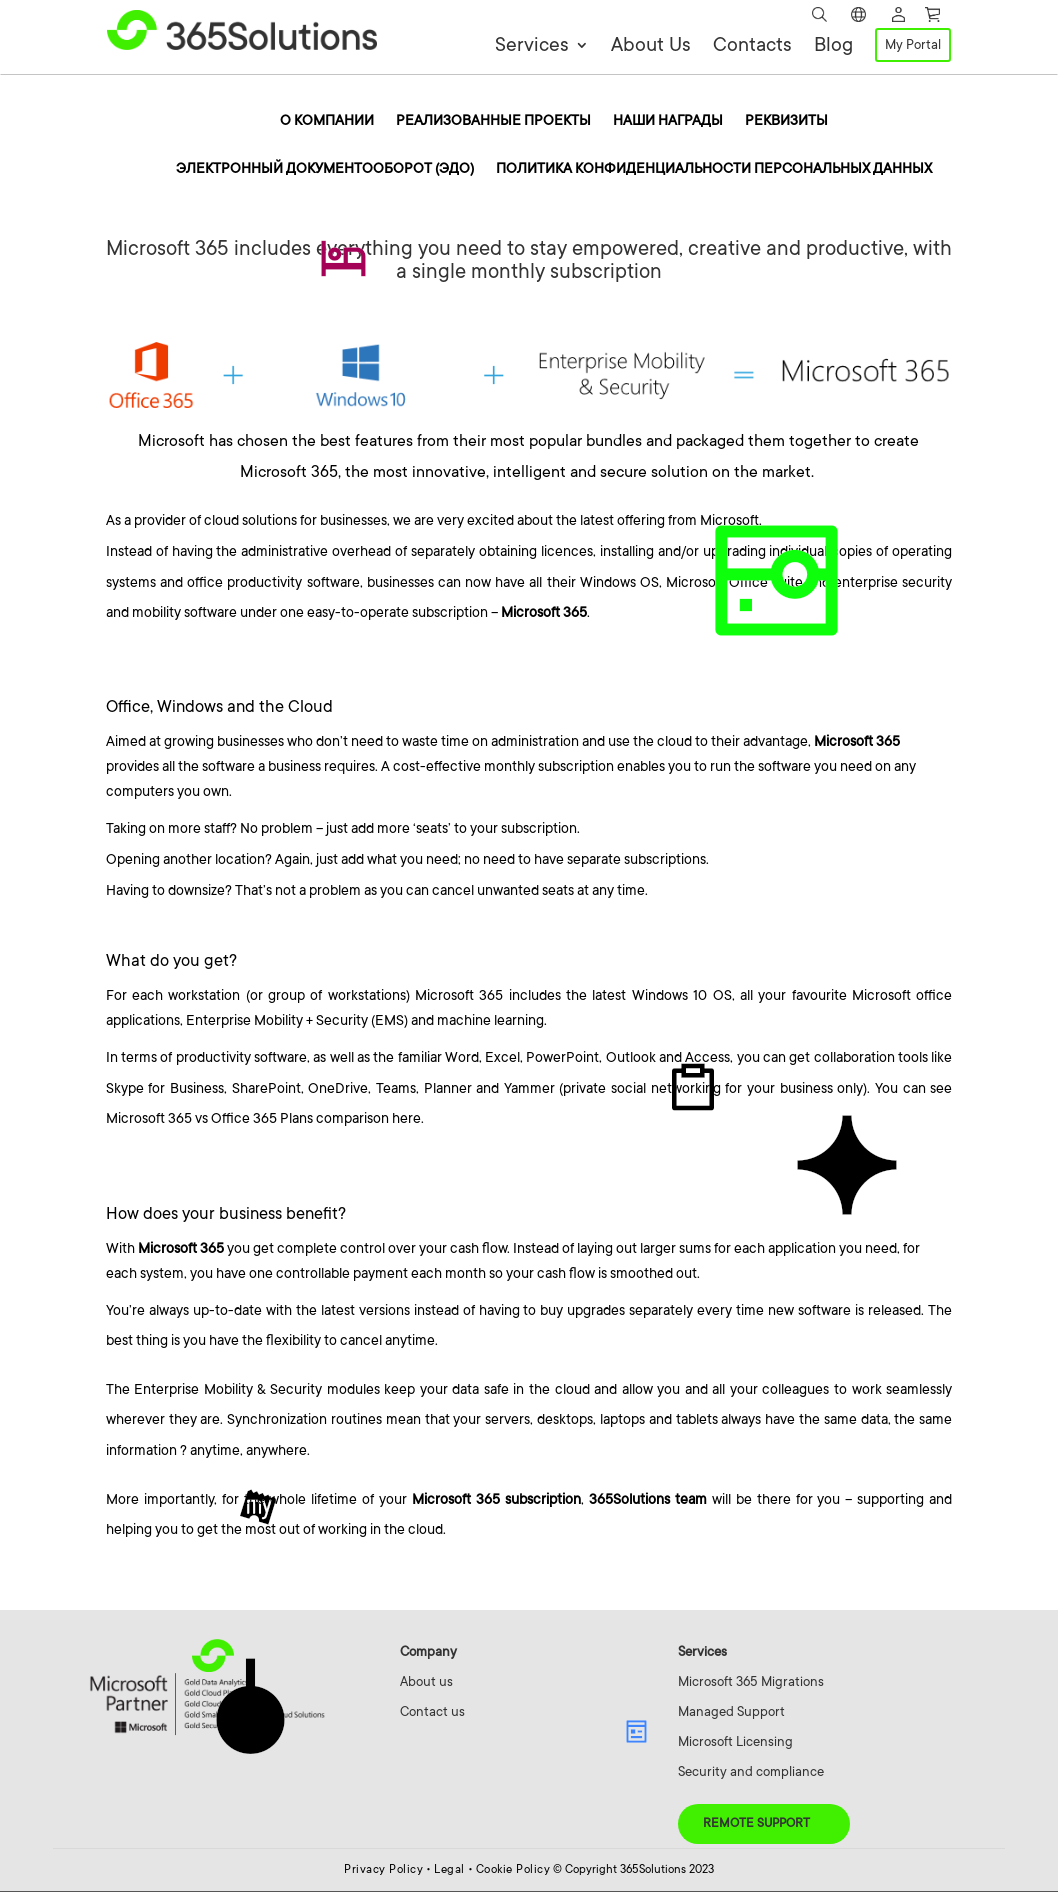 Image resolution: width=1058 pixels, height=1892 pixels. I want to click on indicates gender-neutral or non-binary option, so click(250, 1708).